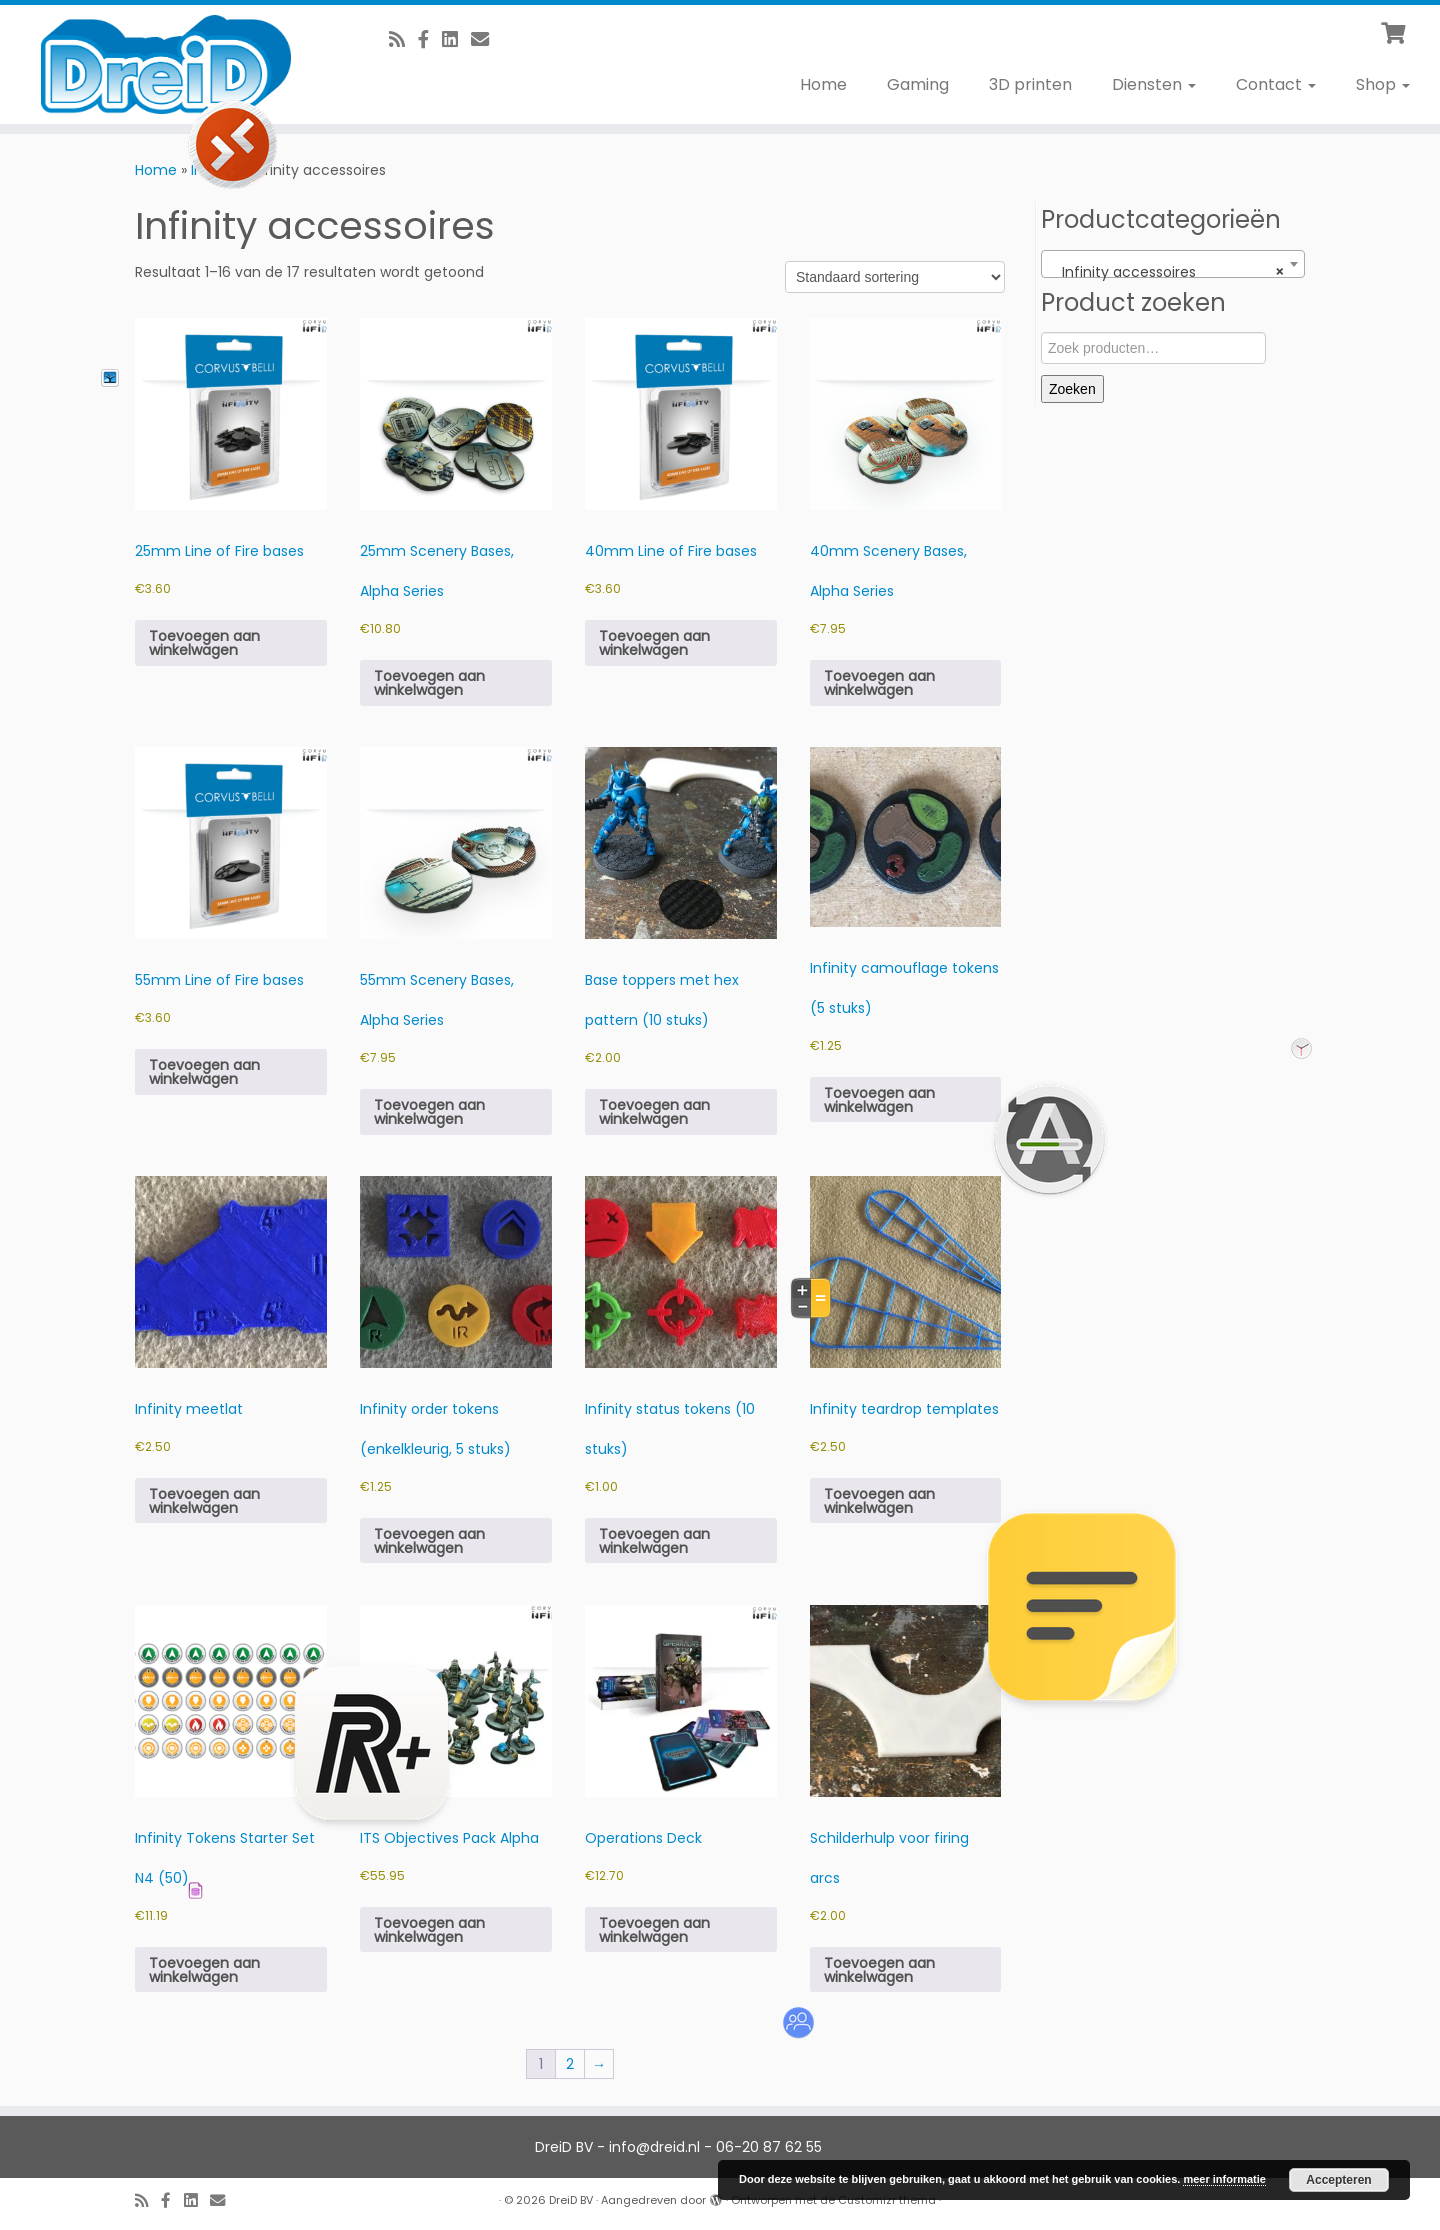  What do you see at coordinates (1049, 1139) in the screenshot?
I see `open the software updater application` at bounding box center [1049, 1139].